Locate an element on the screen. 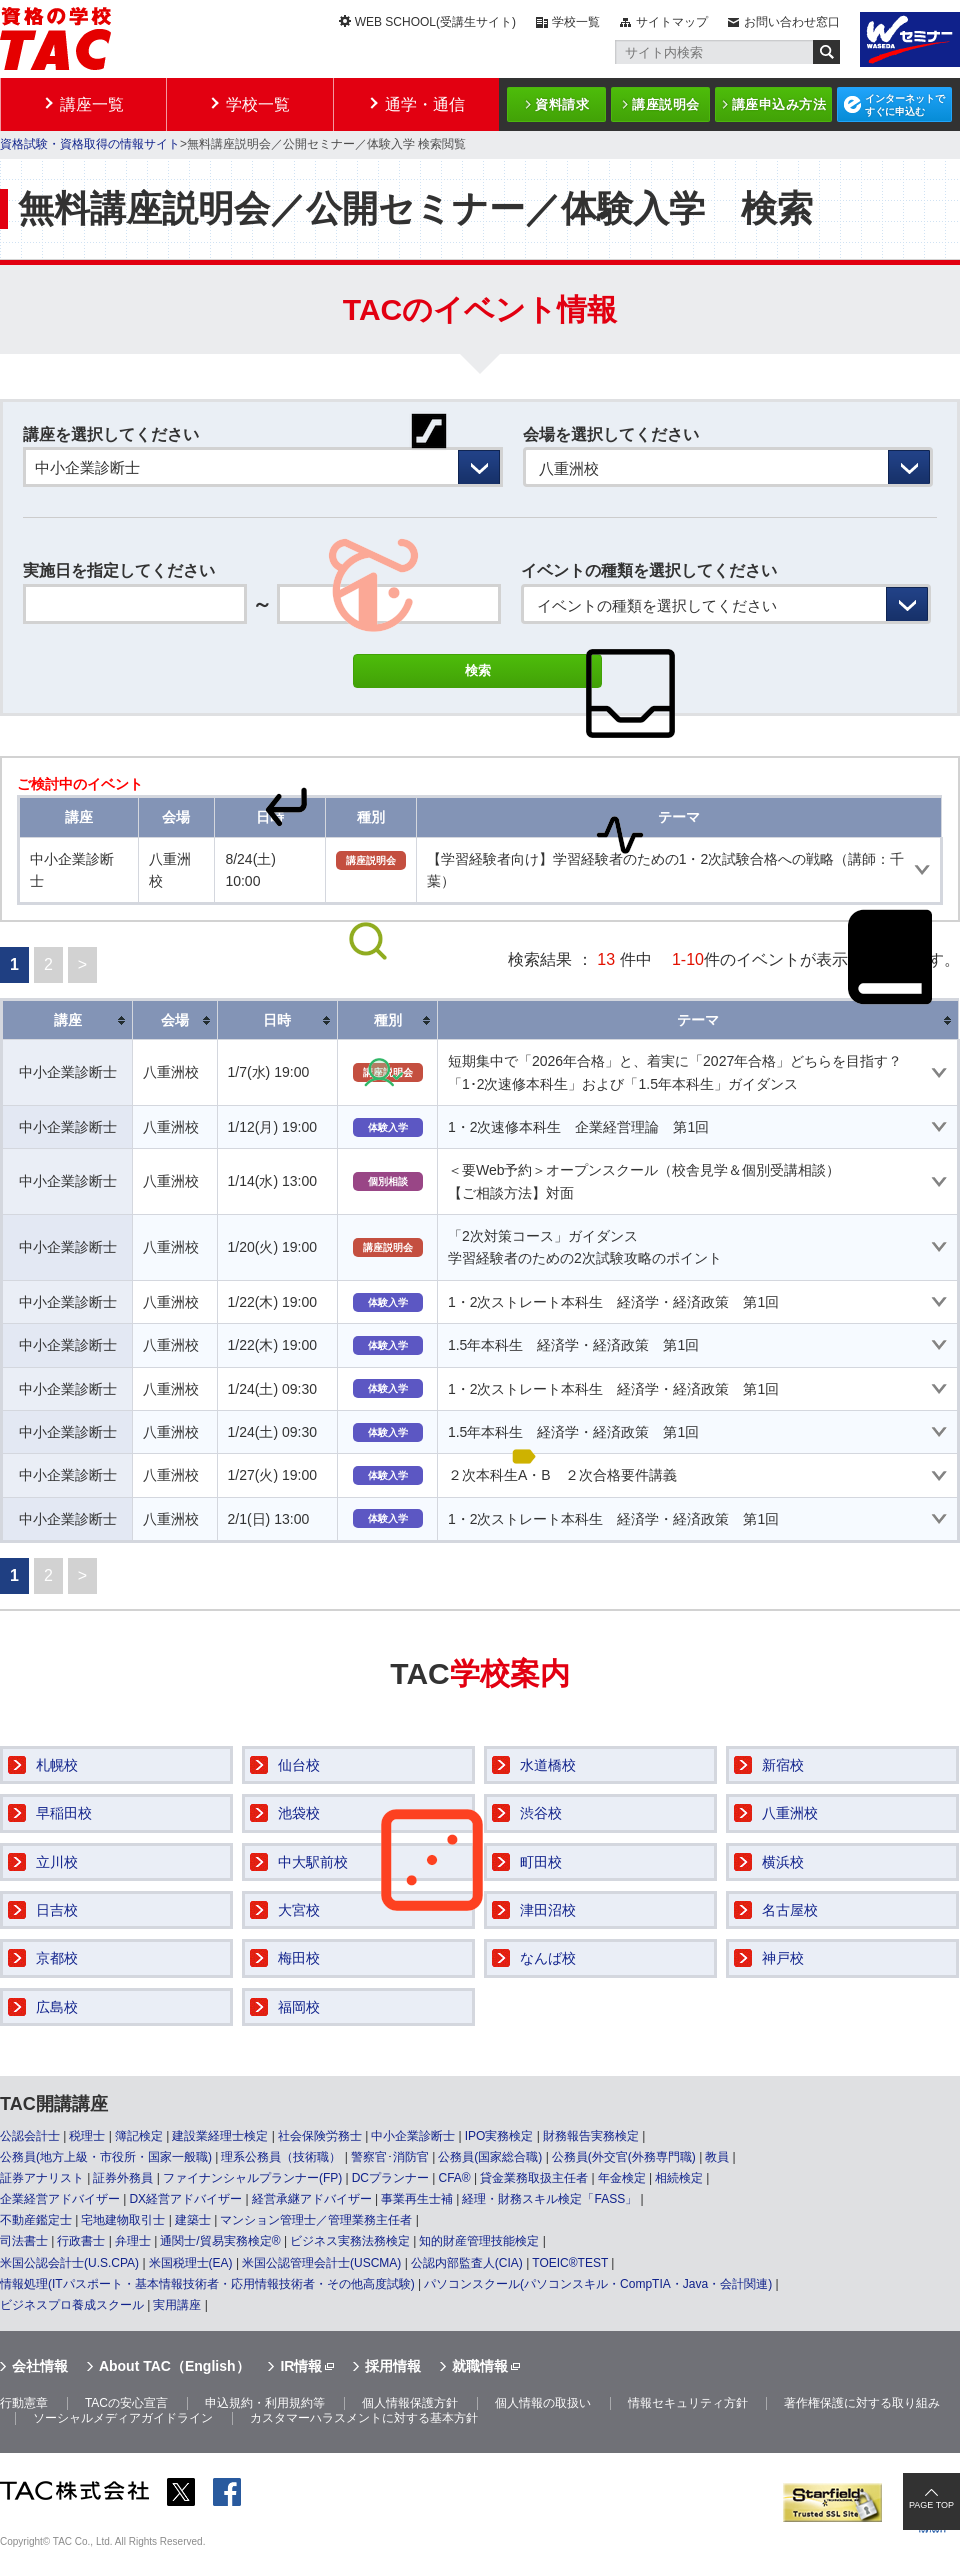 This screenshot has width=960, height=2550. access your inbox or message tray is located at coordinates (630, 693).